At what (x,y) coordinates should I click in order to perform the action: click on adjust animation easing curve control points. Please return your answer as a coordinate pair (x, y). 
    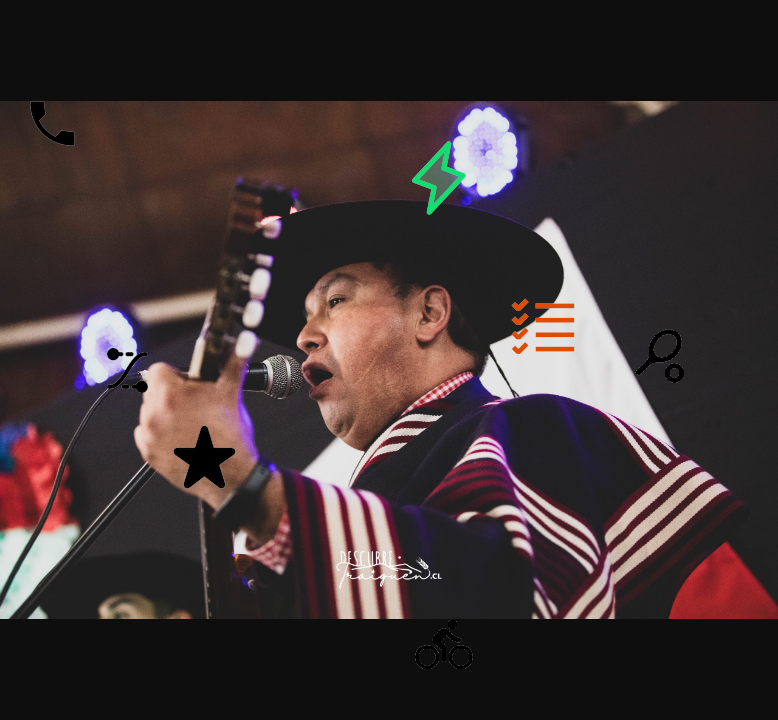
    Looking at the image, I should click on (127, 370).